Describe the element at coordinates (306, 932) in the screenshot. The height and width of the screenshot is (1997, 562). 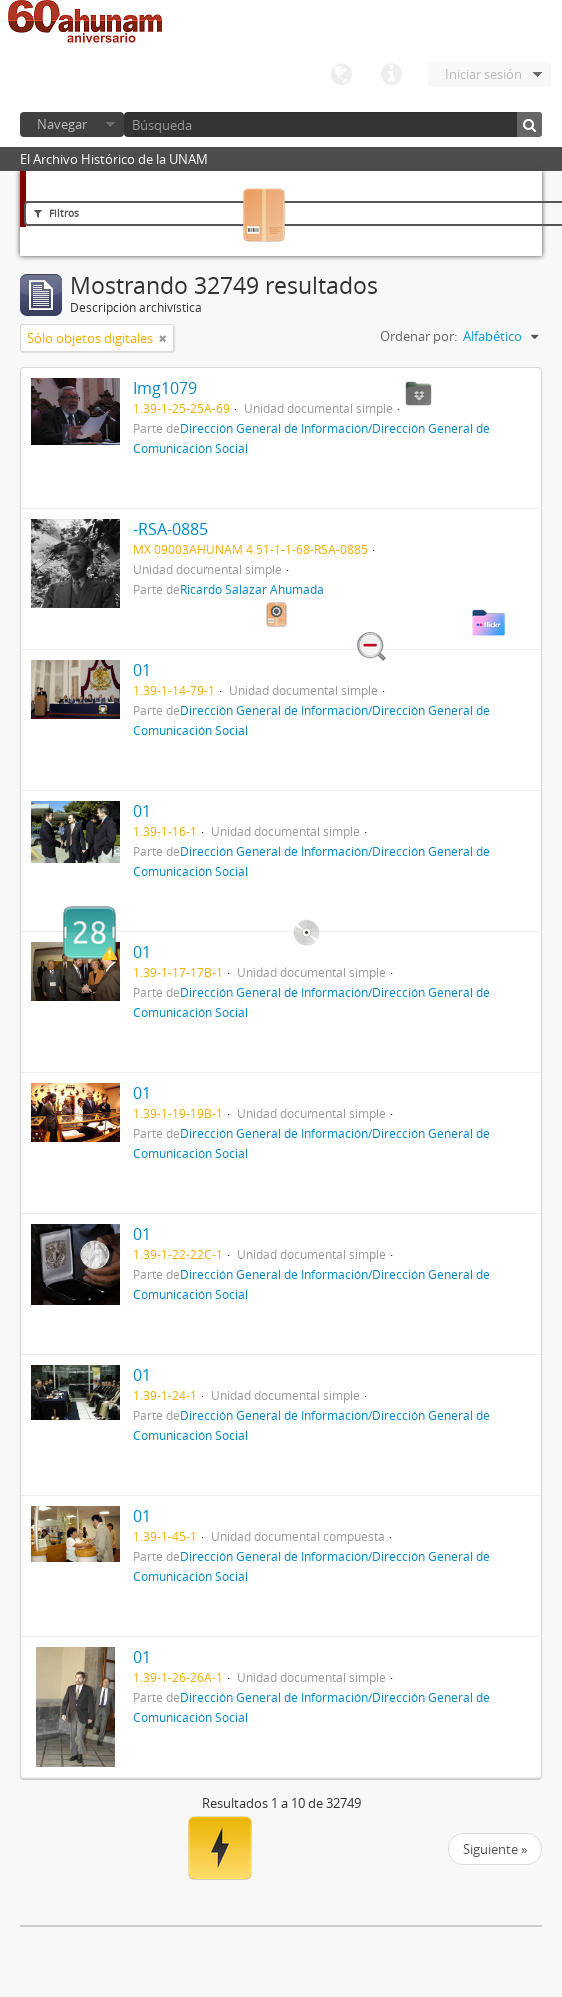
I see `access DVD drive or optical disc contents` at that location.